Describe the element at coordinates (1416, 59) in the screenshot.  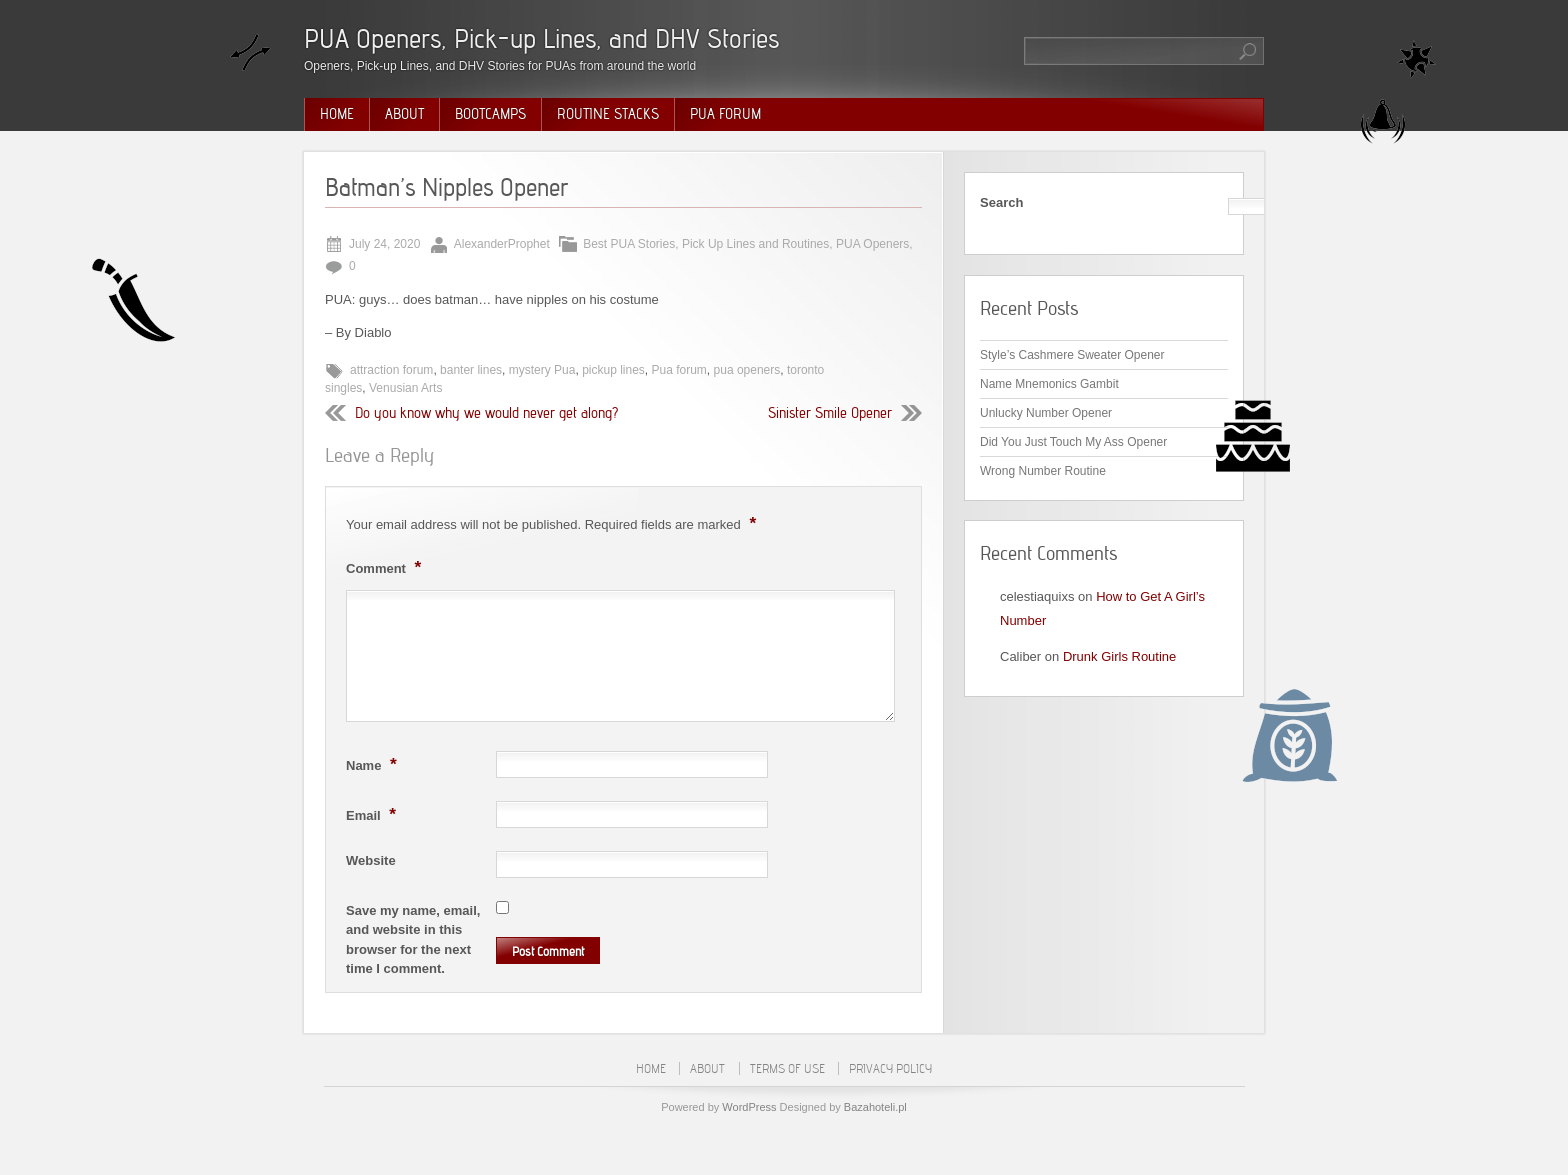
I see `select mace weapon in game inventory` at that location.